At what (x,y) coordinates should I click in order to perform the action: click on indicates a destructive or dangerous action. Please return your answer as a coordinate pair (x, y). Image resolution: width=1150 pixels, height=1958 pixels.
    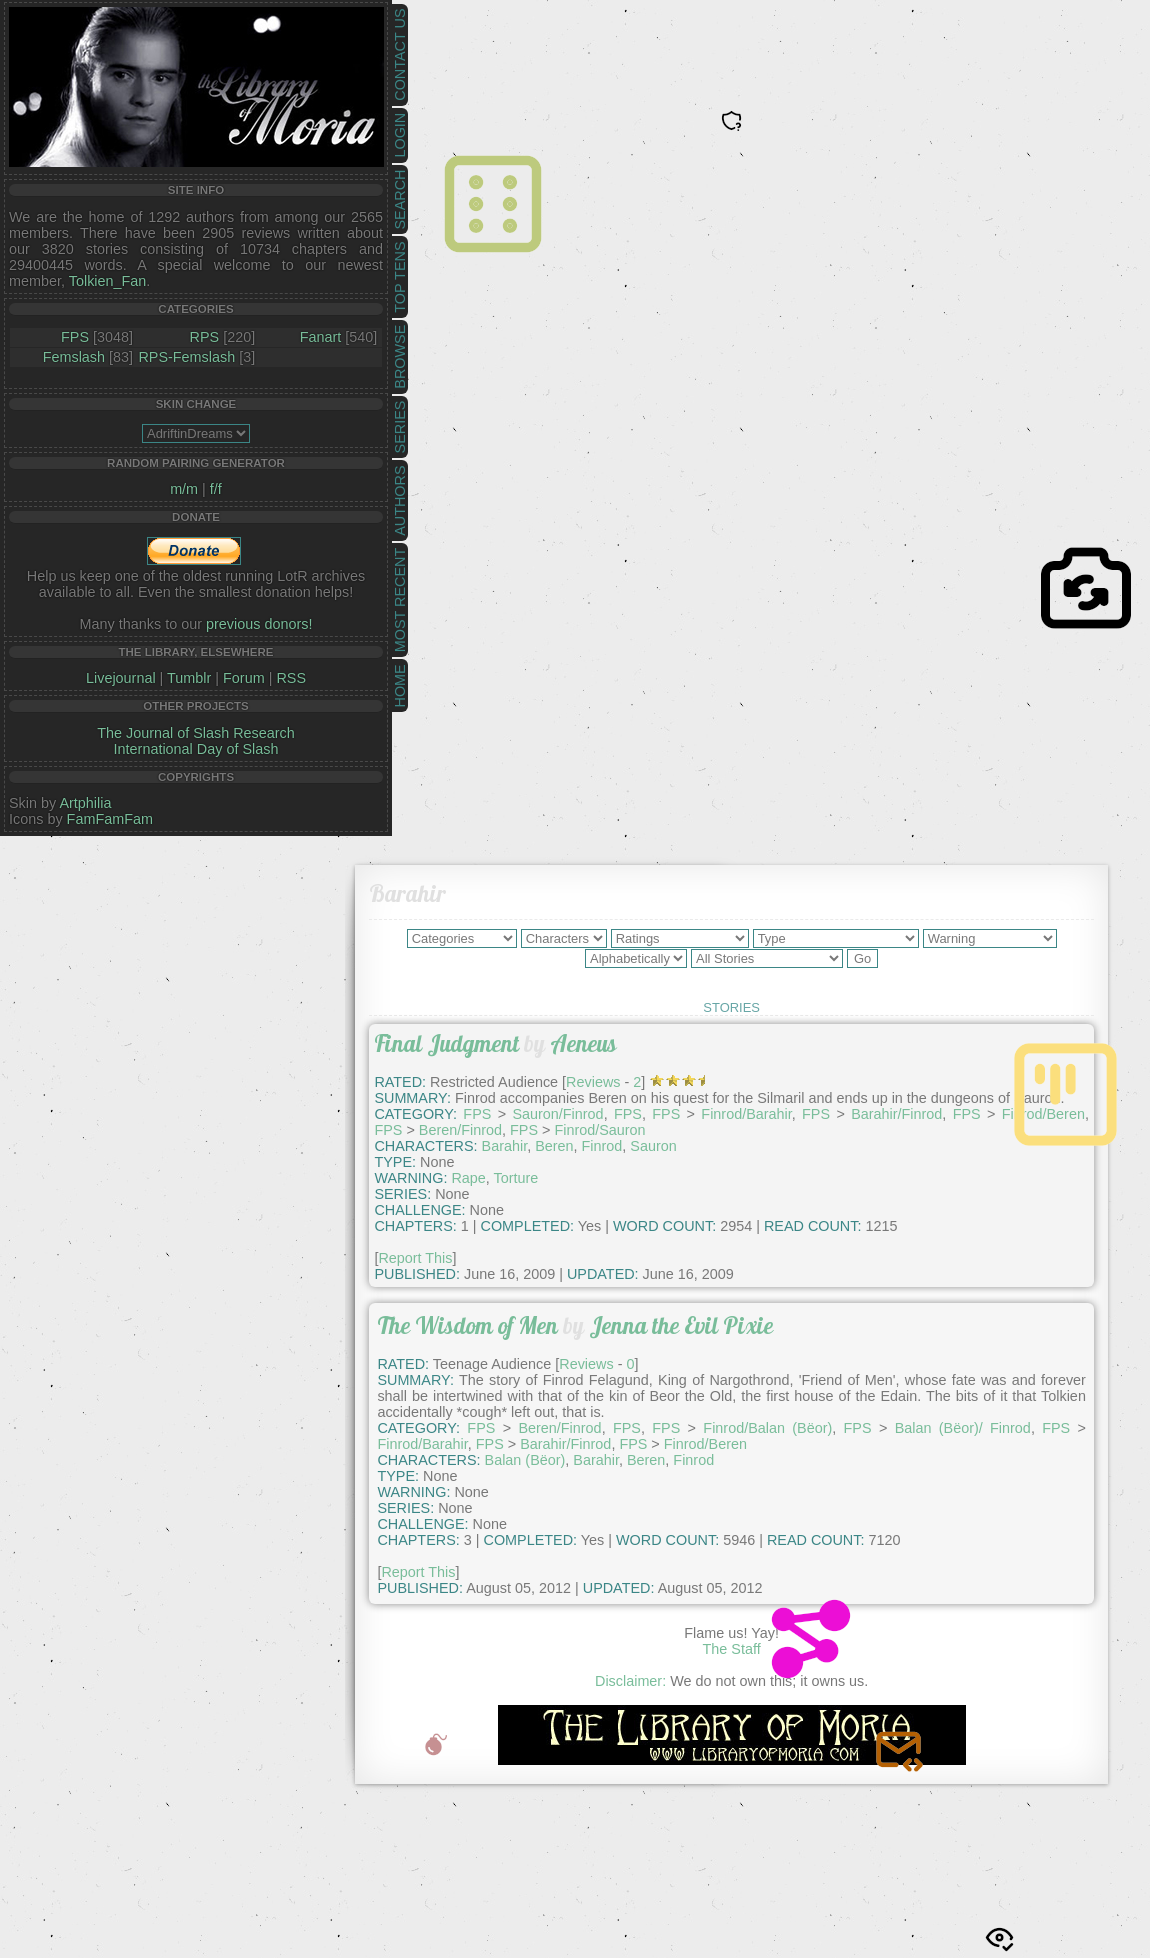
    Looking at the image, I should click on (435, 1744).